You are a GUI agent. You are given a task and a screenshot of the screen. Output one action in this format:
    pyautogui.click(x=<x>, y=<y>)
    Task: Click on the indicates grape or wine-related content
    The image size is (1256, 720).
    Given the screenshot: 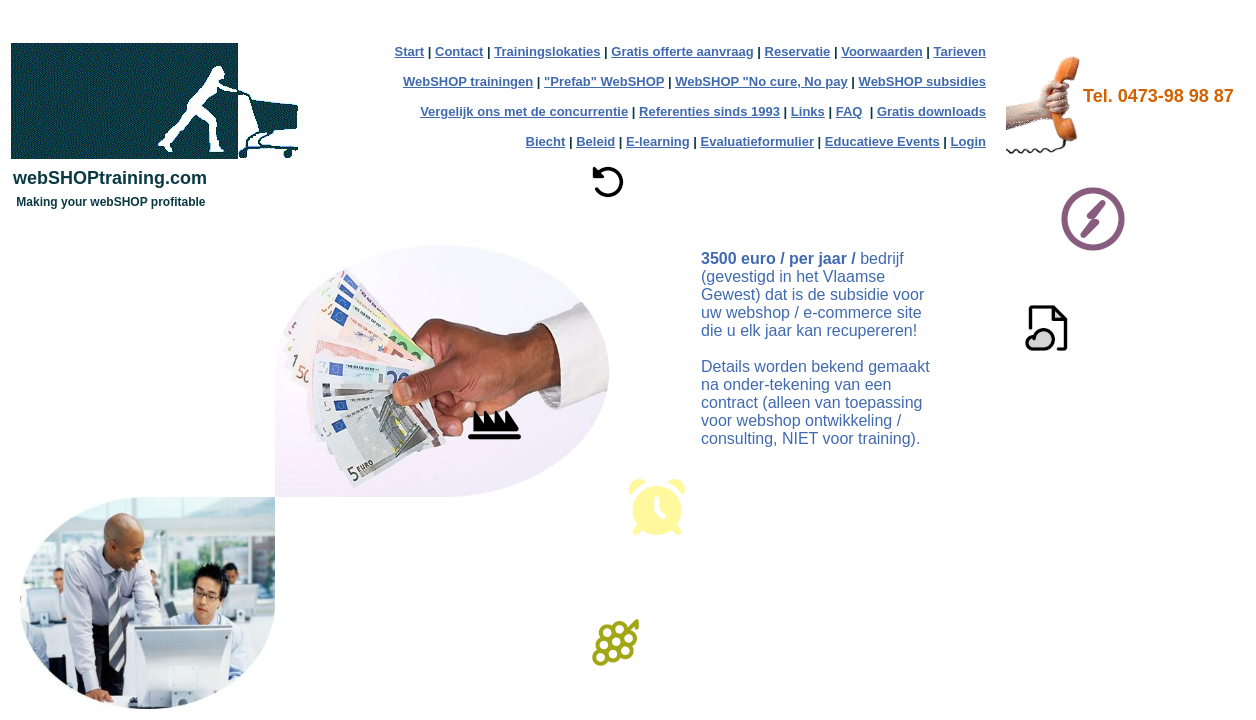 What is the action you would take?
    pyautogui.click(x=615, y=642)
    